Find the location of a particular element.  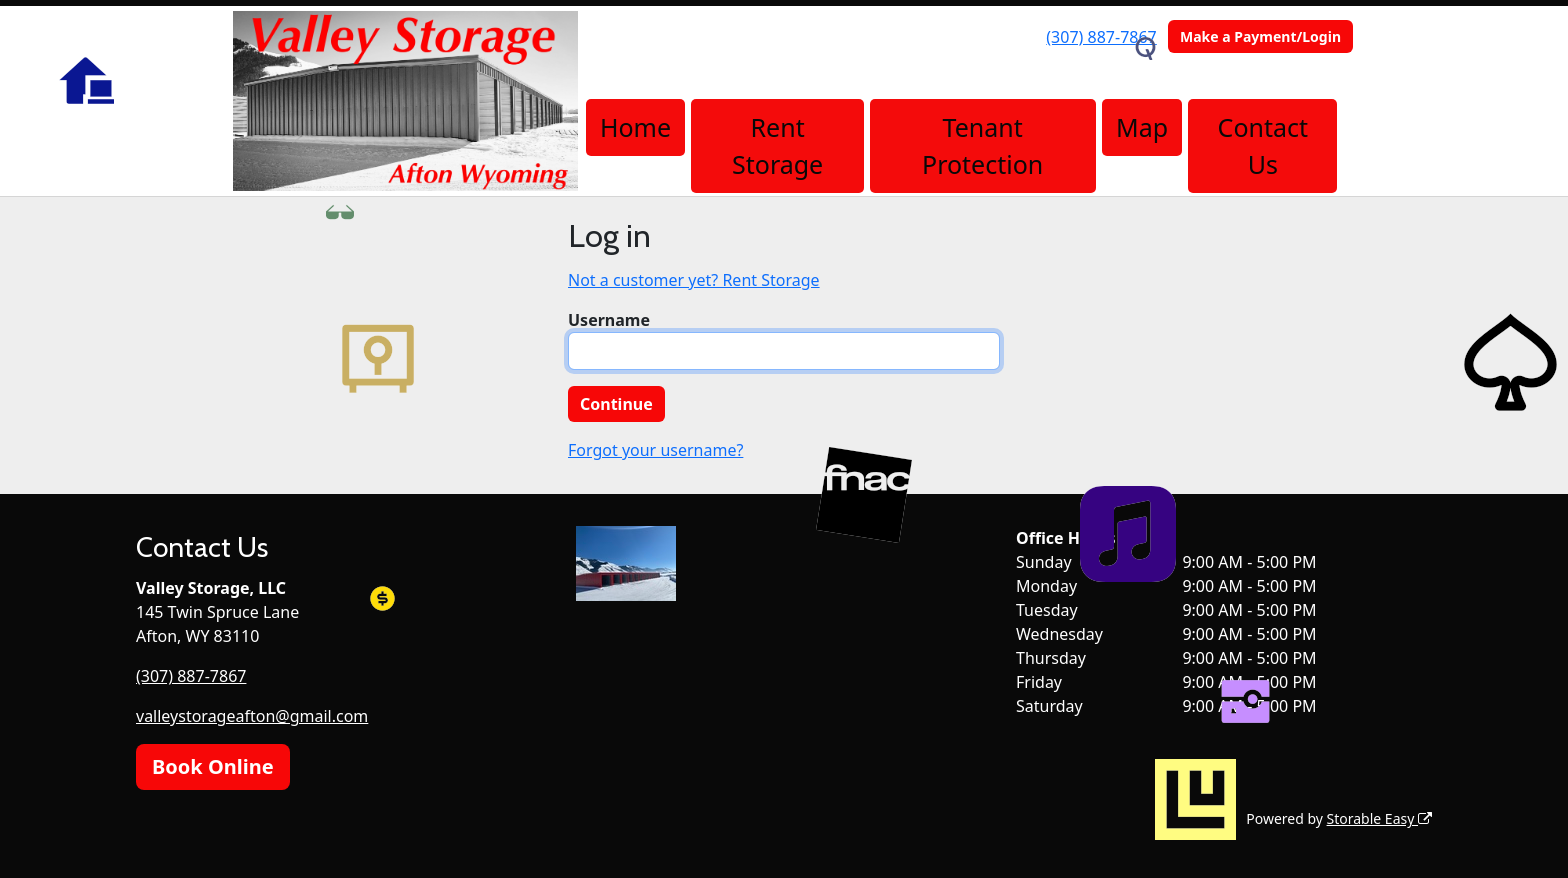

open apple music is located at coordinates (1128, 534).